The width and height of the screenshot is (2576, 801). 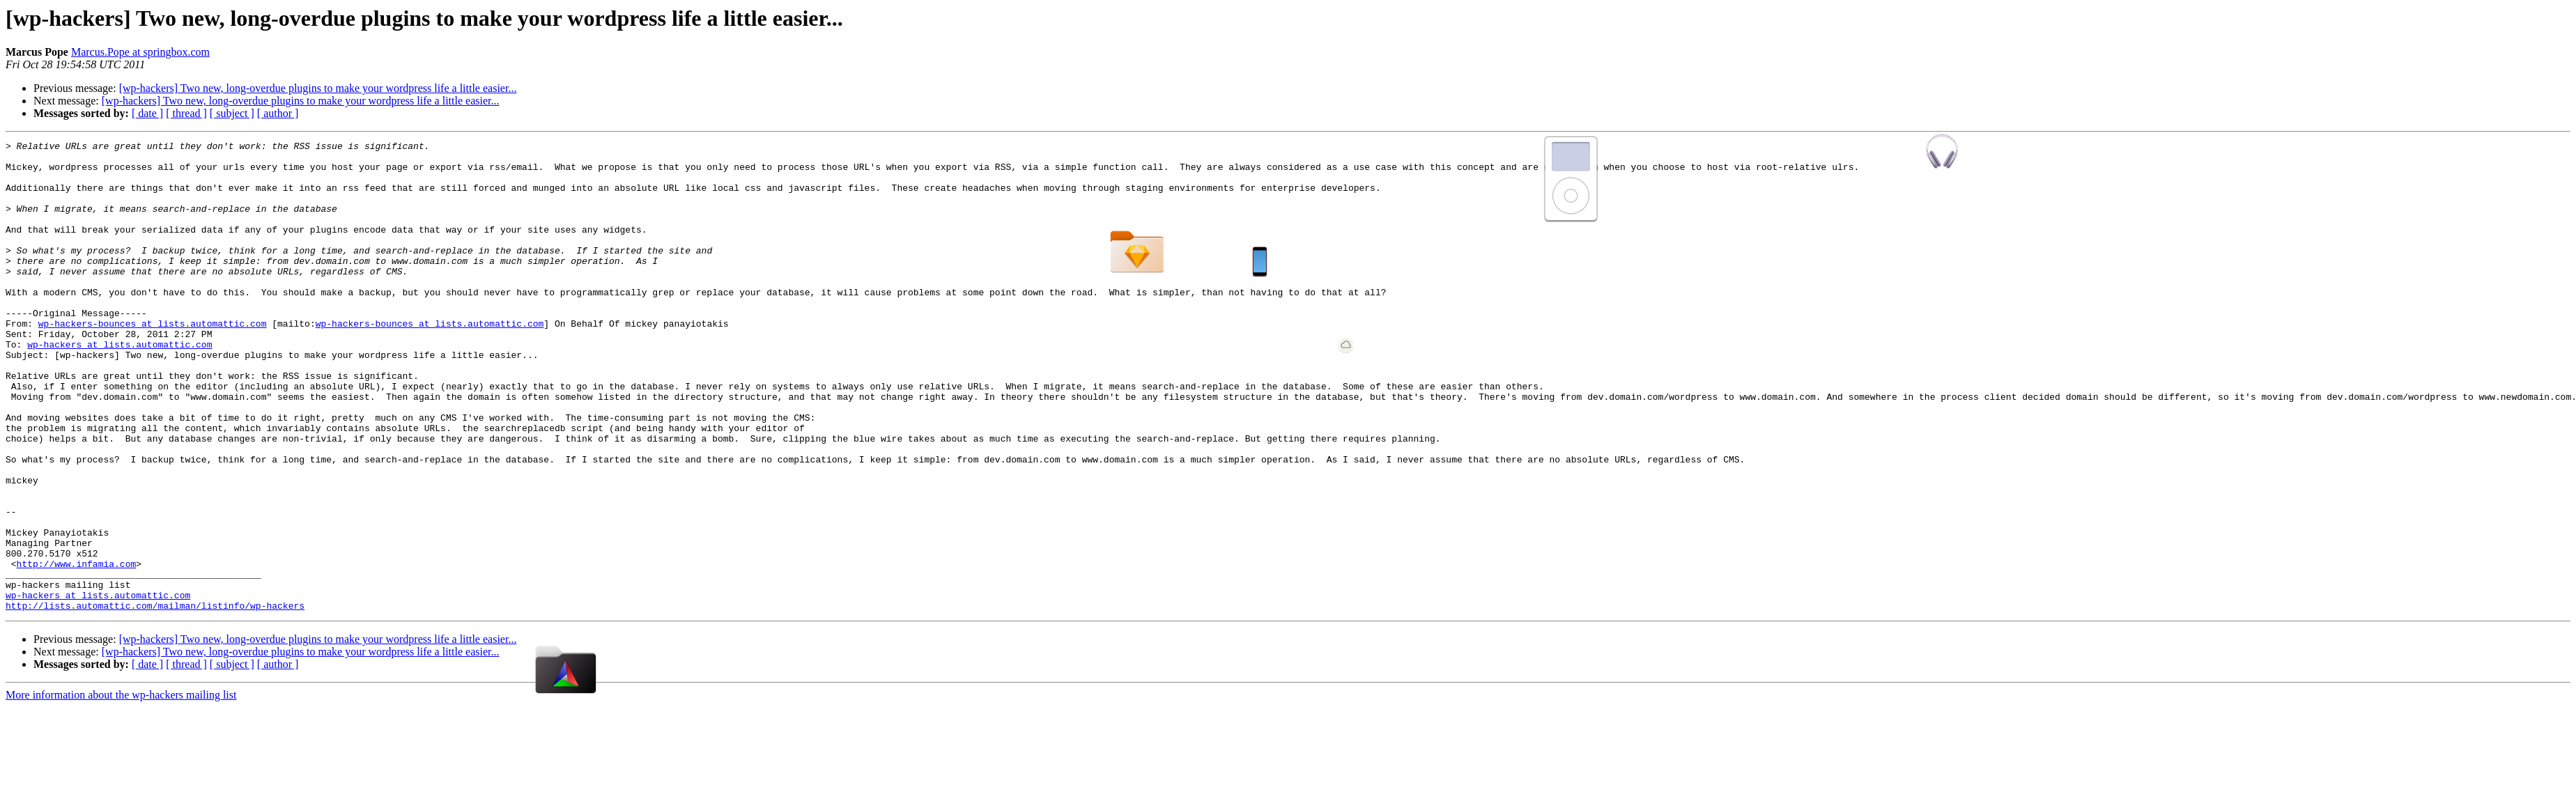 I want to click on iPhone SE device icon in system preferences, so click(x=1260, y=262).